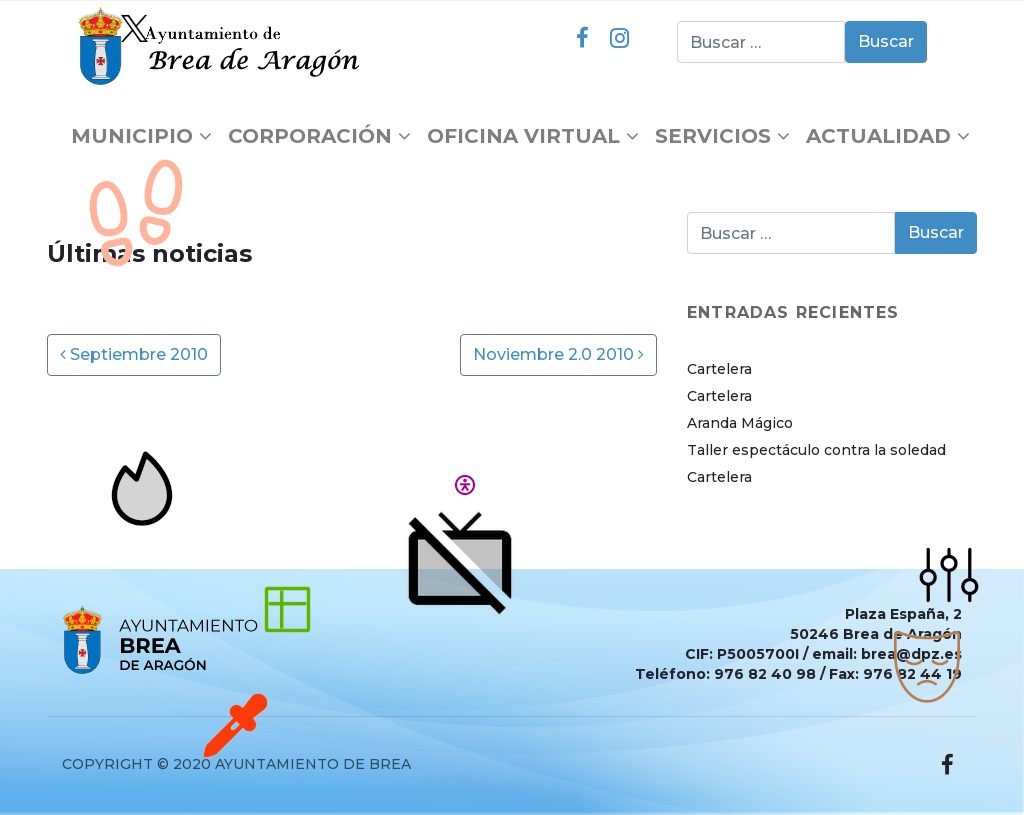  What do you see at coordinates (949, 575) in the screenshot?
I see `adjust settings or preferences` at bounding box center [949, 575].